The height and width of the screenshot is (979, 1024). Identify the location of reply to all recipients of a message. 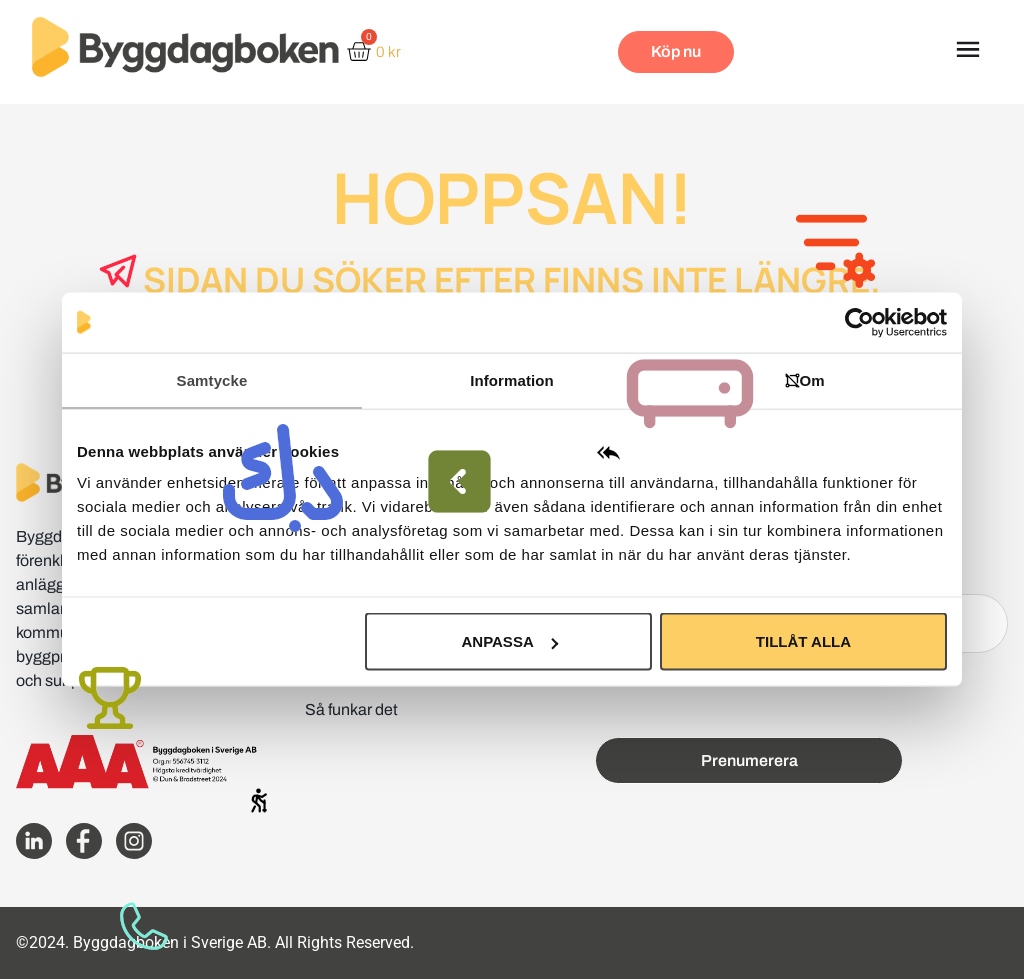
(608, 452).